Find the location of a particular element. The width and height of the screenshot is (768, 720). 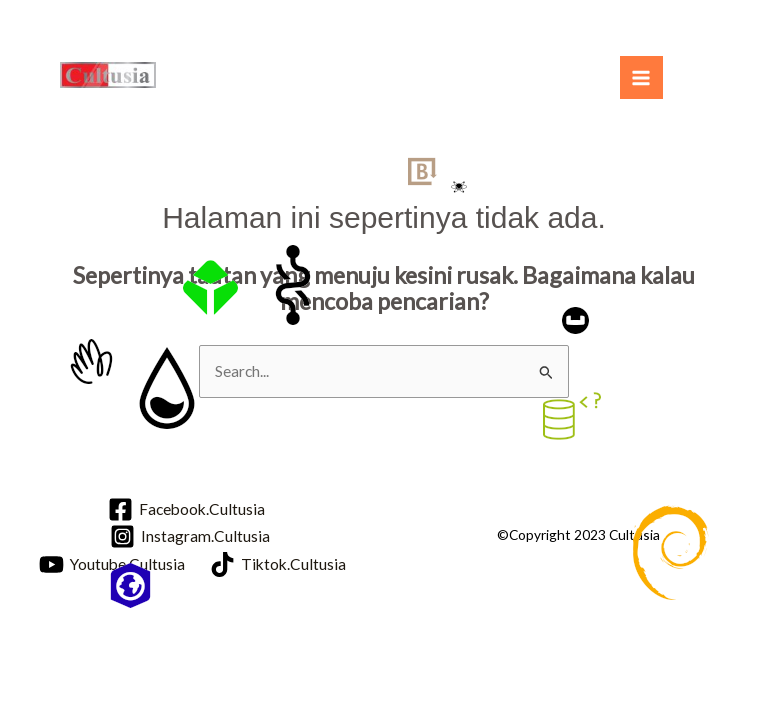

open the Hey email app is located at coordinates (91, 361).